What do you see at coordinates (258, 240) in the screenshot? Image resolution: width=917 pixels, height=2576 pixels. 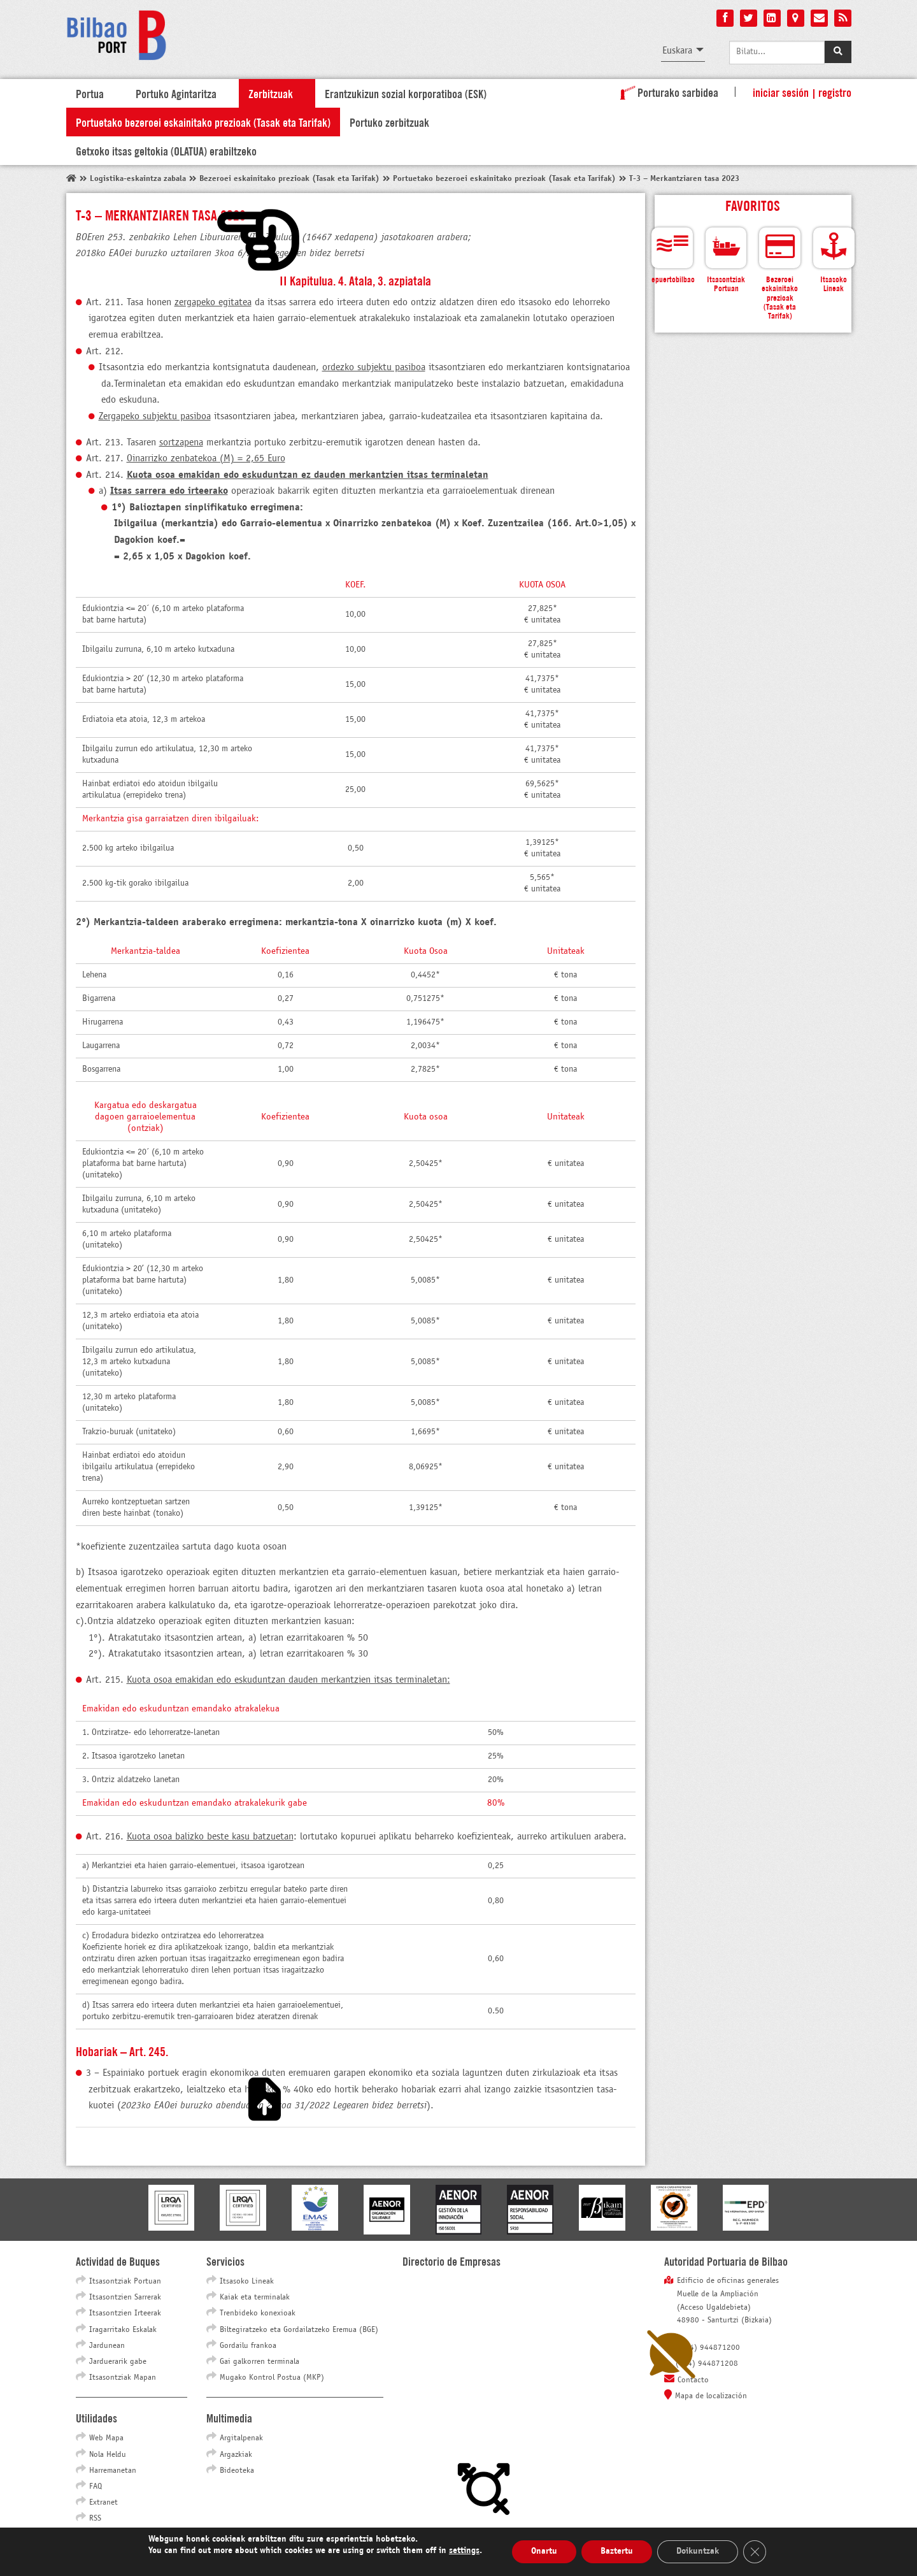 I see `navigate to the previous item or screen` at bounding box center [258, 240].